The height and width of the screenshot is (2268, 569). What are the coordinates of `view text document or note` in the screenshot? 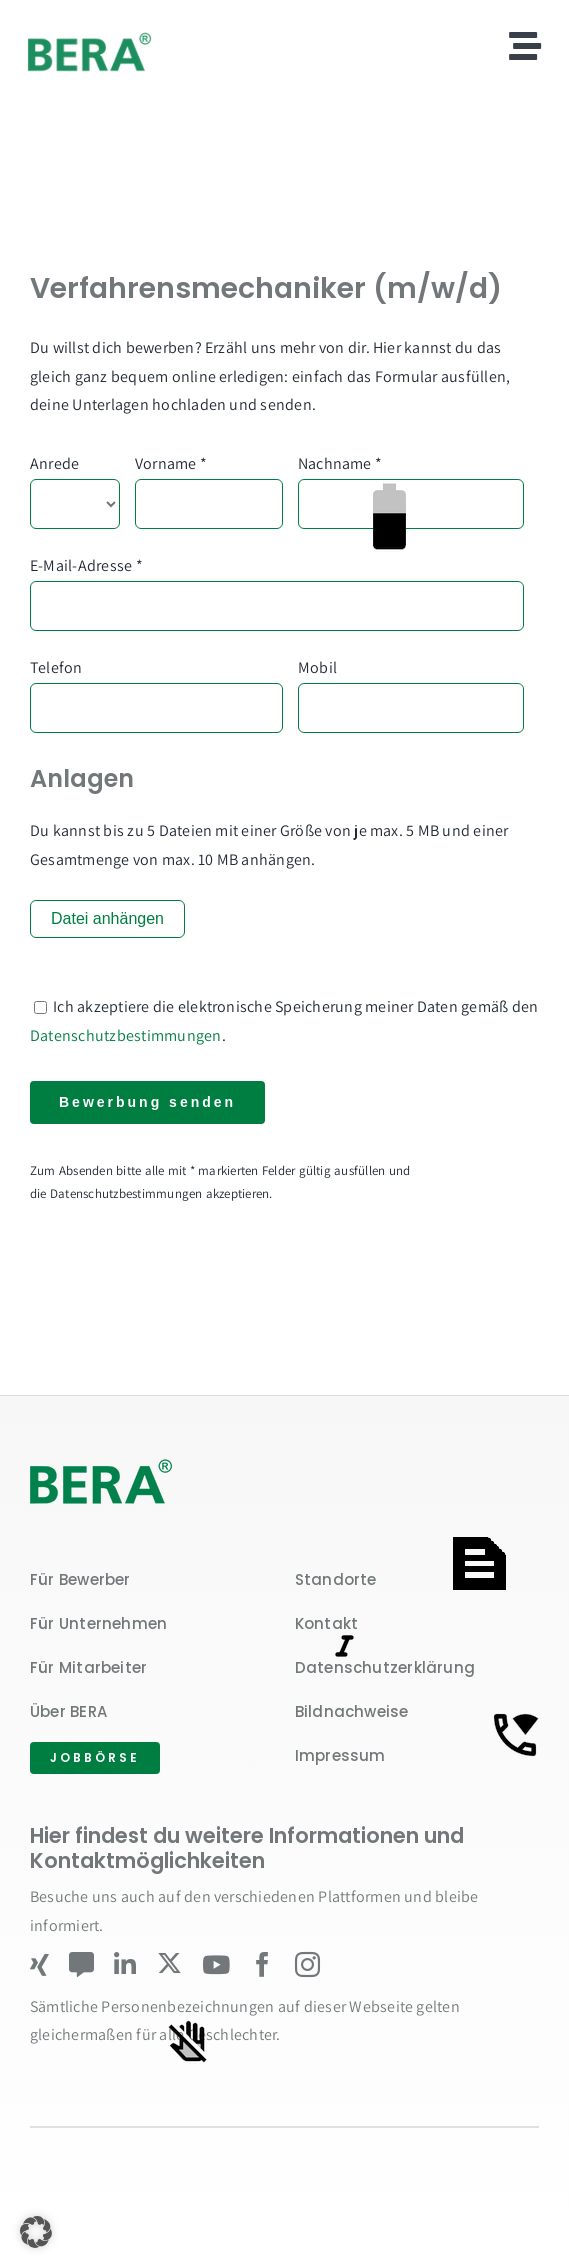 It's located at (479, 1563).